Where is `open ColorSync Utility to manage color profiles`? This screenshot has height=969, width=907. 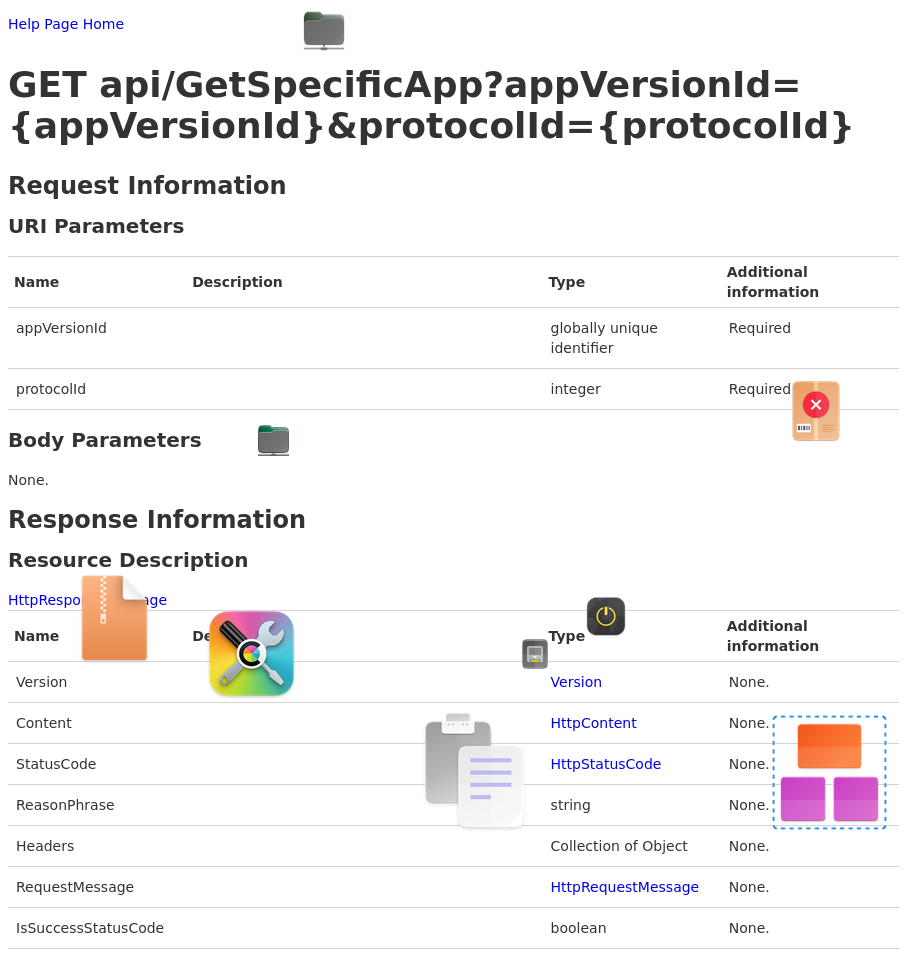
open ColorSync Utility to manage color profiles is located at coordinates (251, 653).